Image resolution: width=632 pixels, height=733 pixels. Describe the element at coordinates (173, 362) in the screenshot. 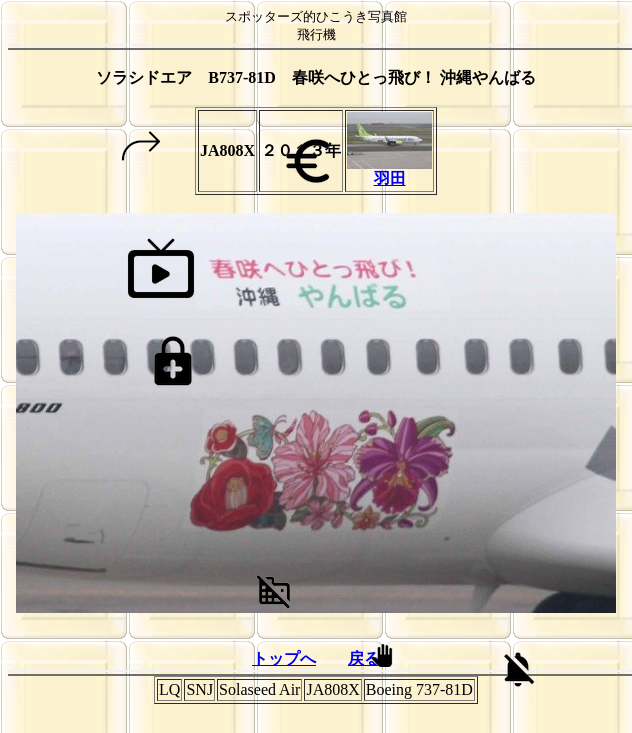

I see `enable enhanced encryption for secure communication` at that location.